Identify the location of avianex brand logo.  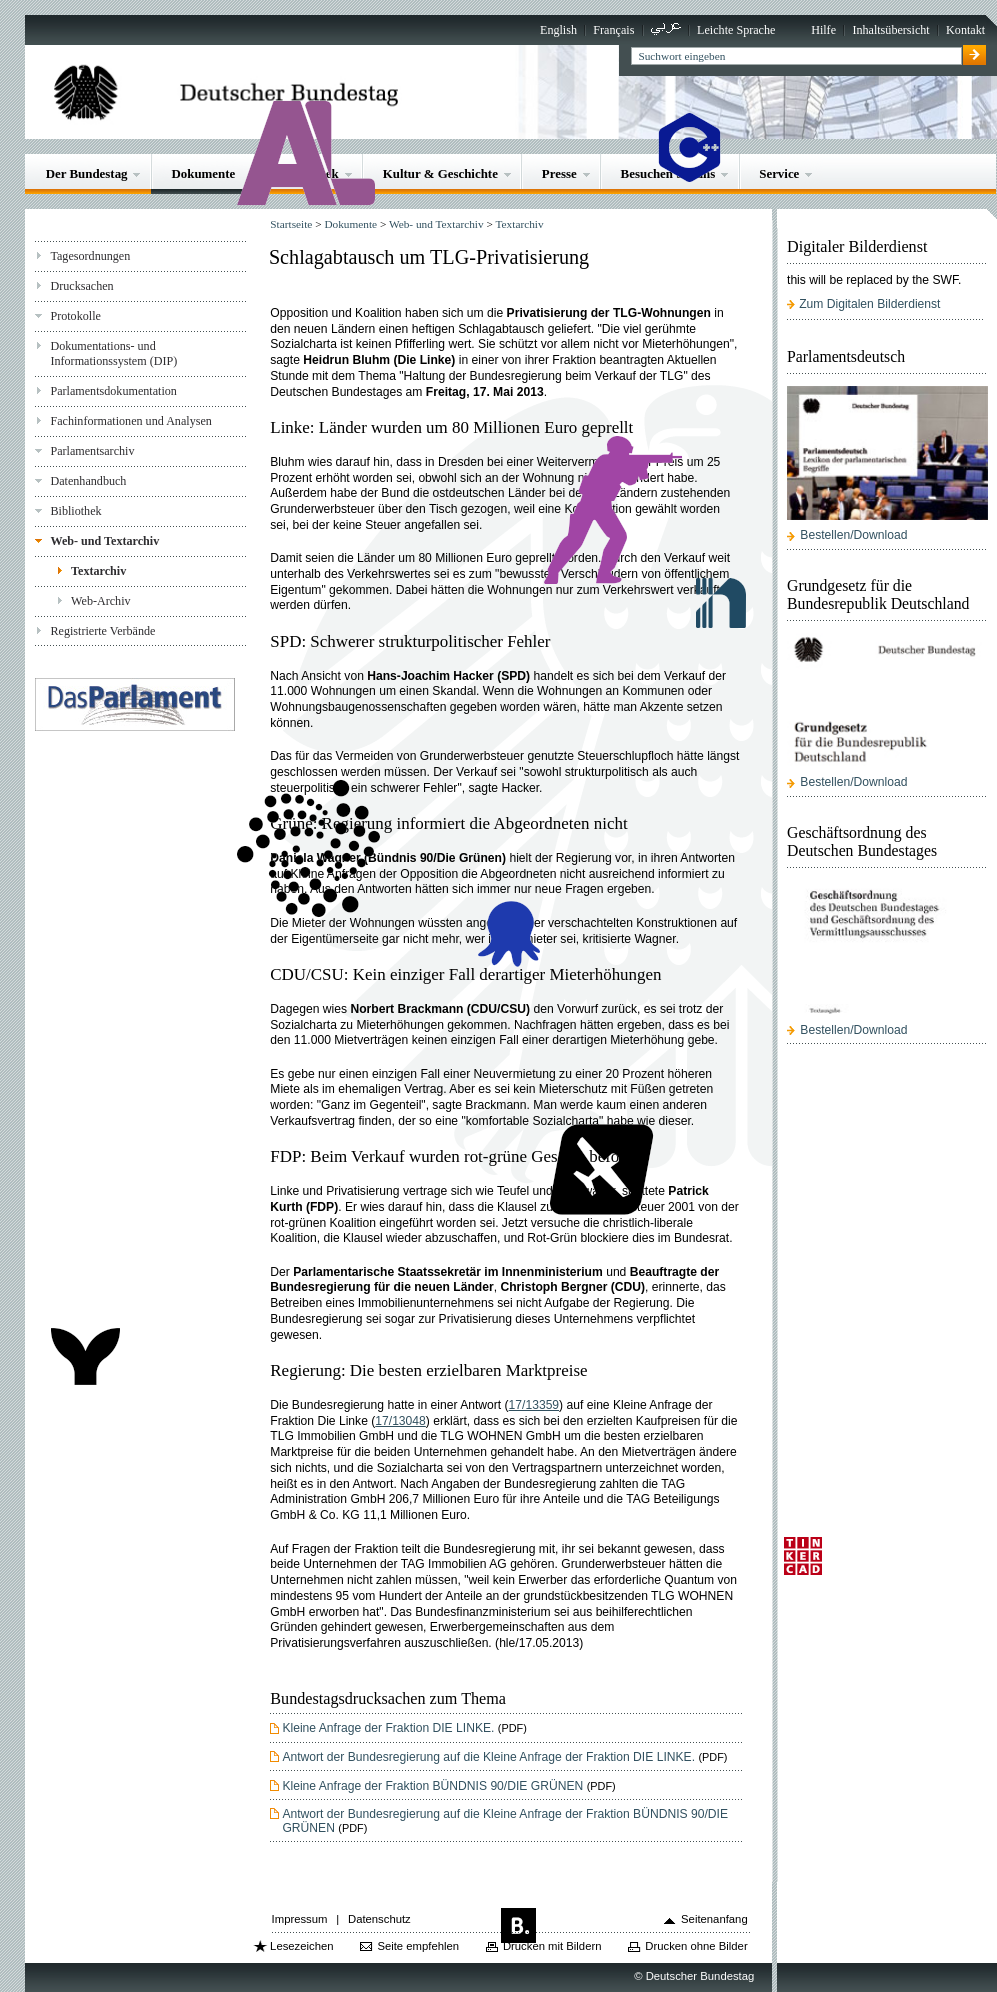
(601, 1169).